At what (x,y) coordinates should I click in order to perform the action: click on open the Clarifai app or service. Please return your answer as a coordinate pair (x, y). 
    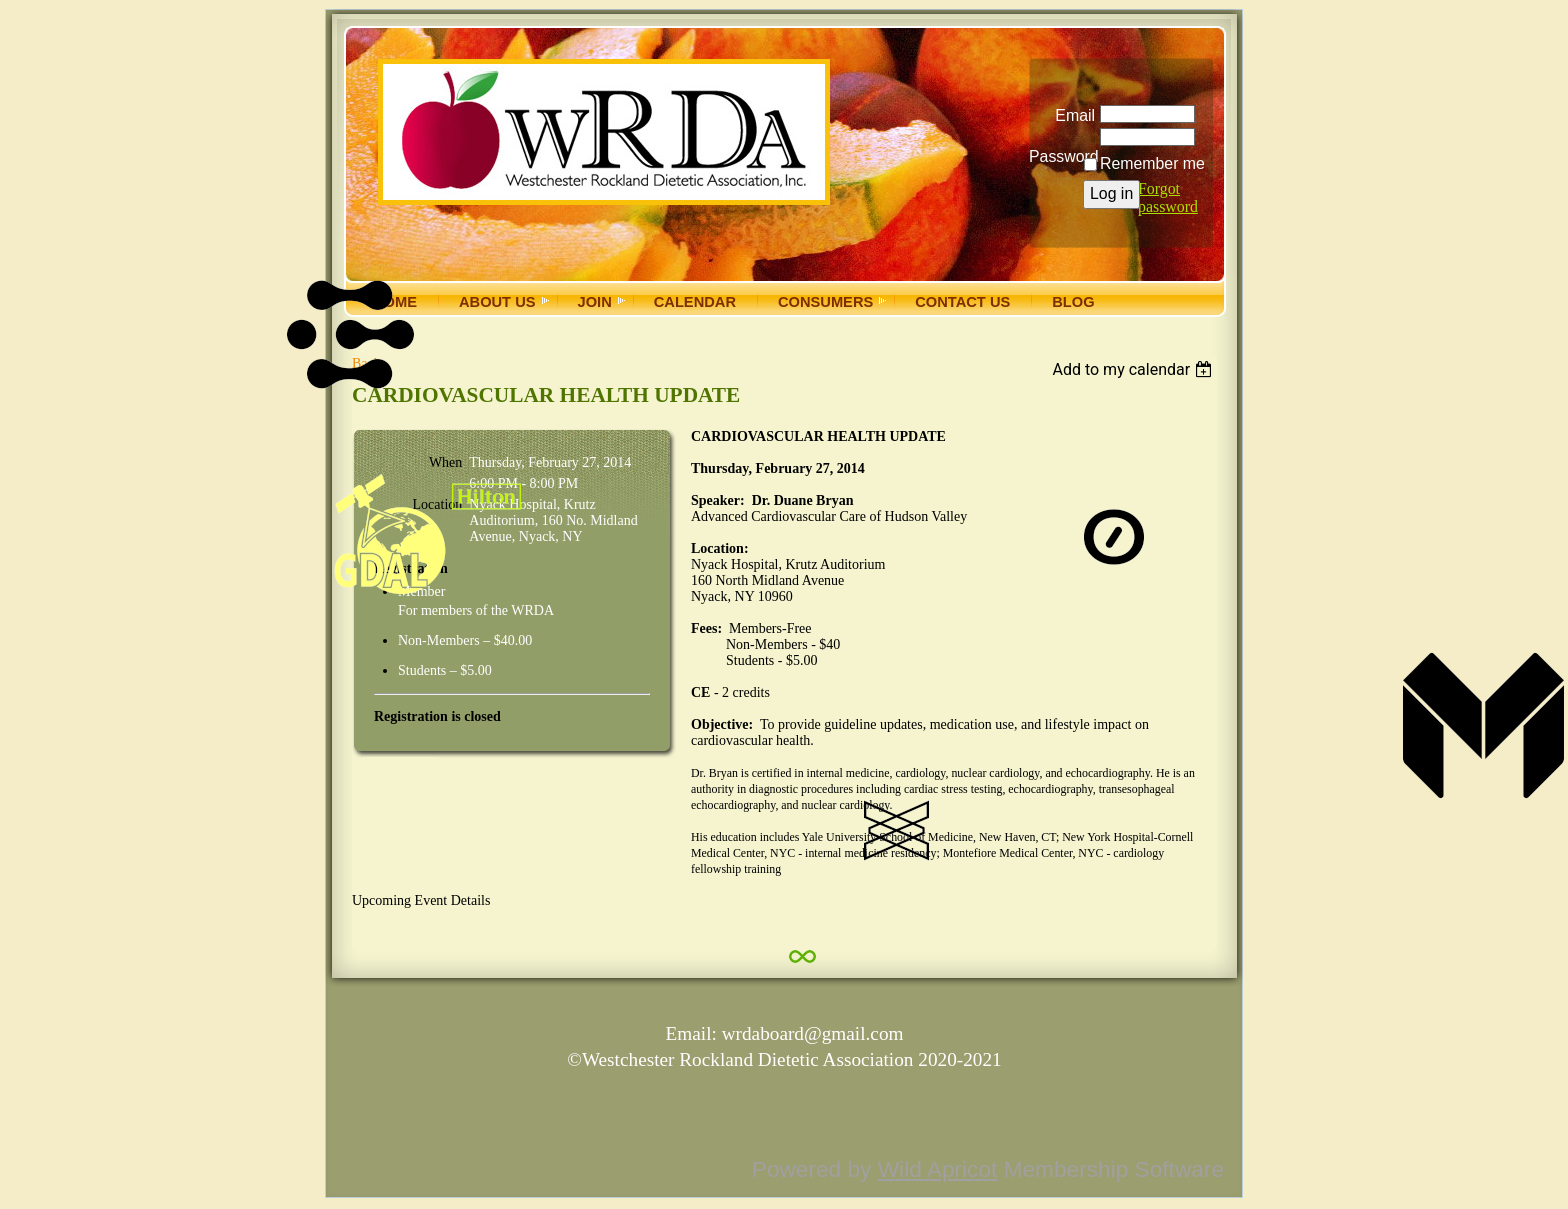
    Looking at the image, I should click on (350, 334).